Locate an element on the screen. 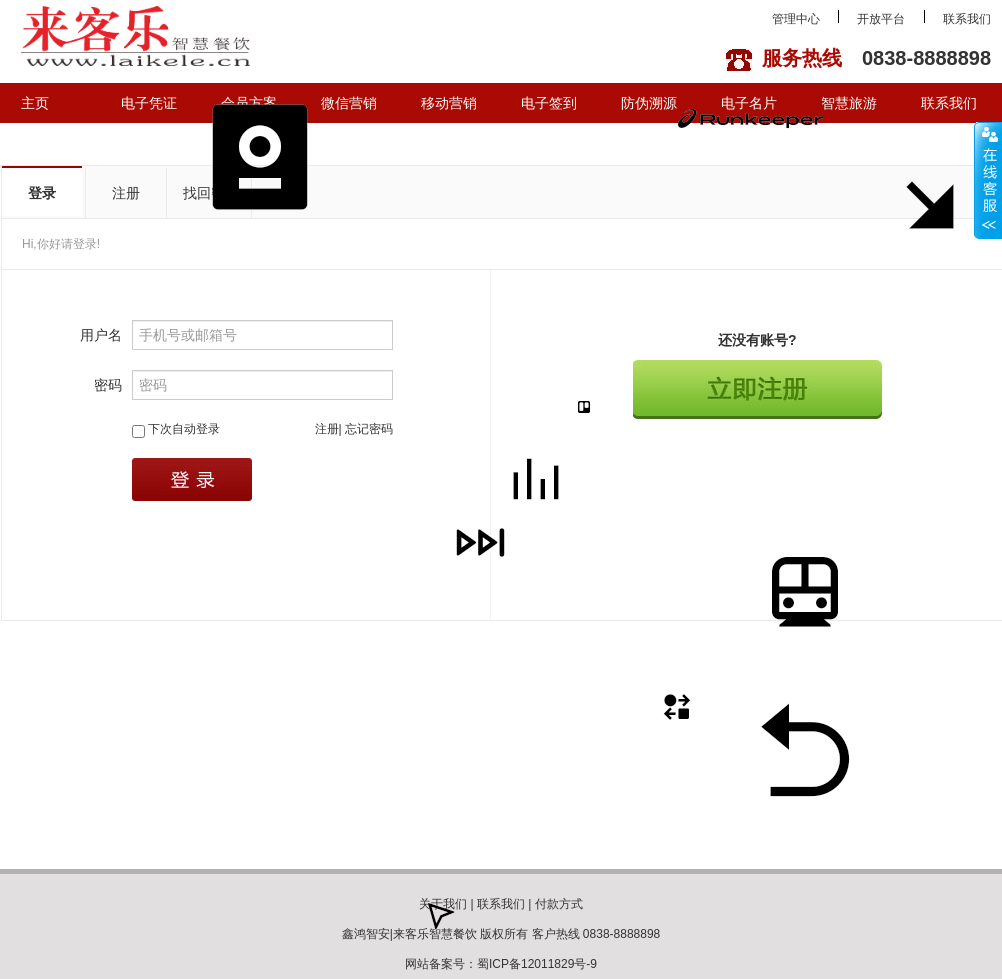 The height and width of the screenshot is (979, 1002). open trello app is located at coordinates (584, 407).